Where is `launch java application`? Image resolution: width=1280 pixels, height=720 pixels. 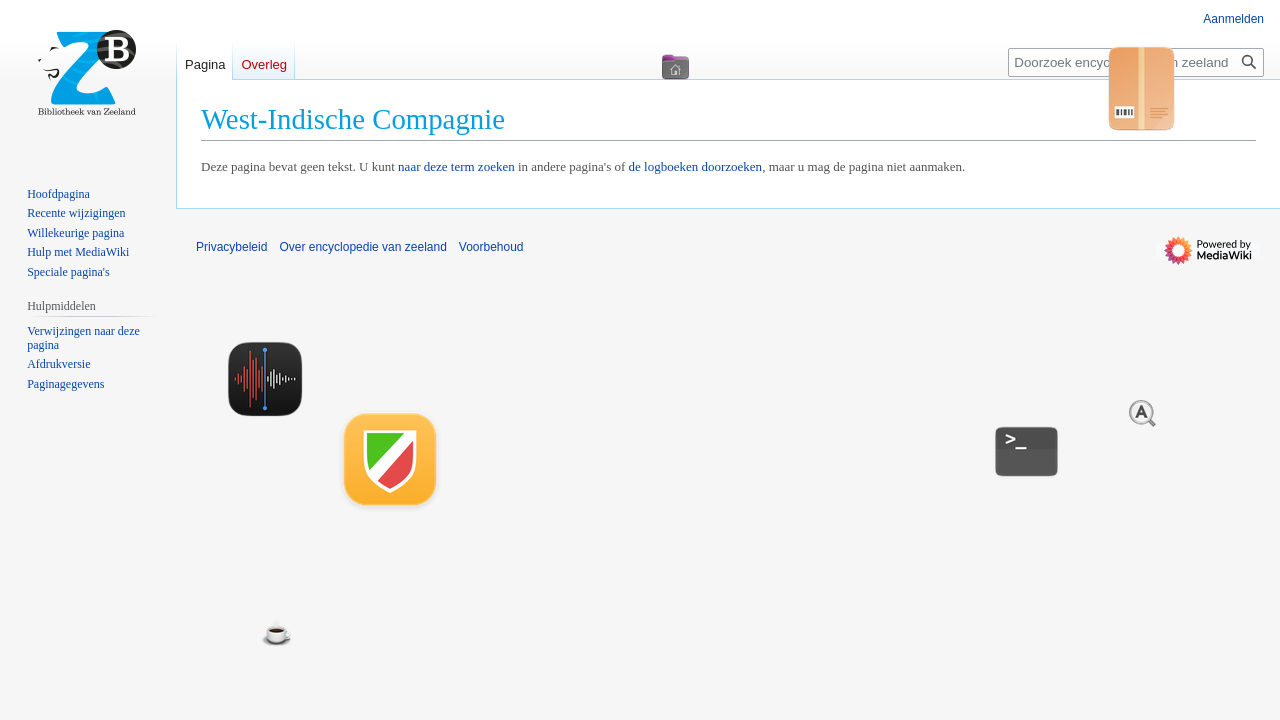
launch java application is located at coordinates (276, 635).